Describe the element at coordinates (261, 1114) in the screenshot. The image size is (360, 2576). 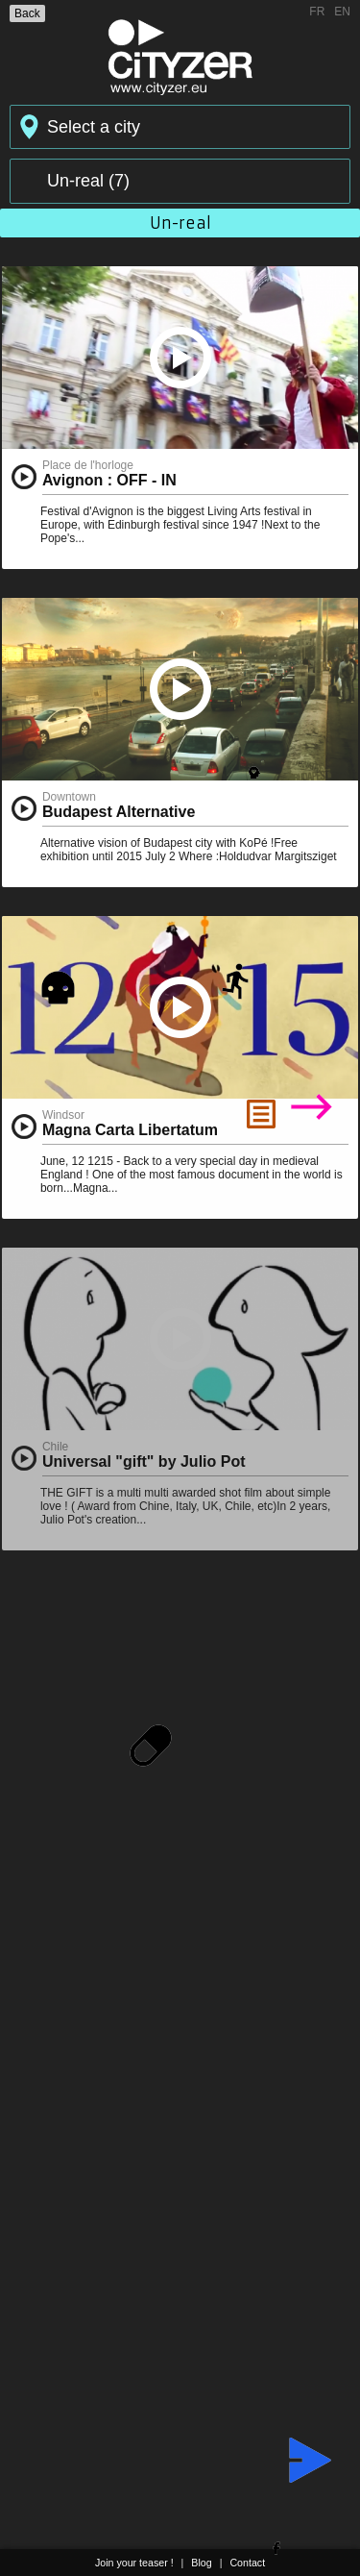
I see `switch to horizontal layout view` at that location.